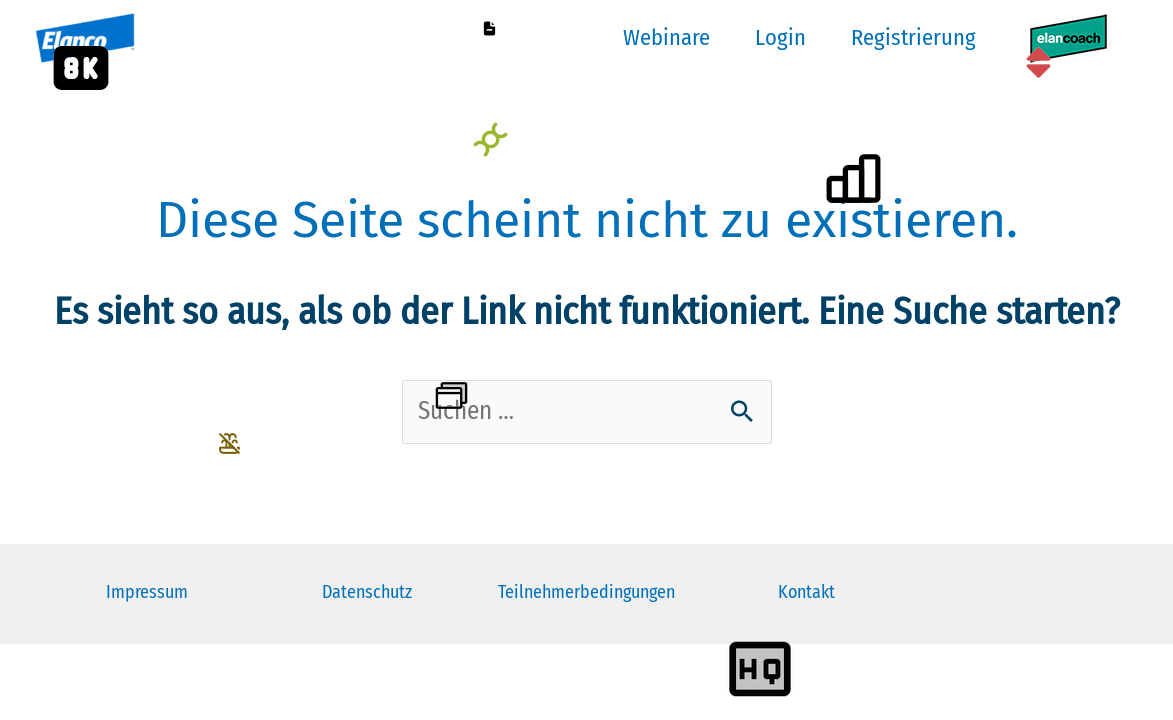 The width and height of the screenshot is (1173, 720). Describe the element at coordinates (81, 68) in the screenshot. I see `indicates 8K video resolution quality` at that location.